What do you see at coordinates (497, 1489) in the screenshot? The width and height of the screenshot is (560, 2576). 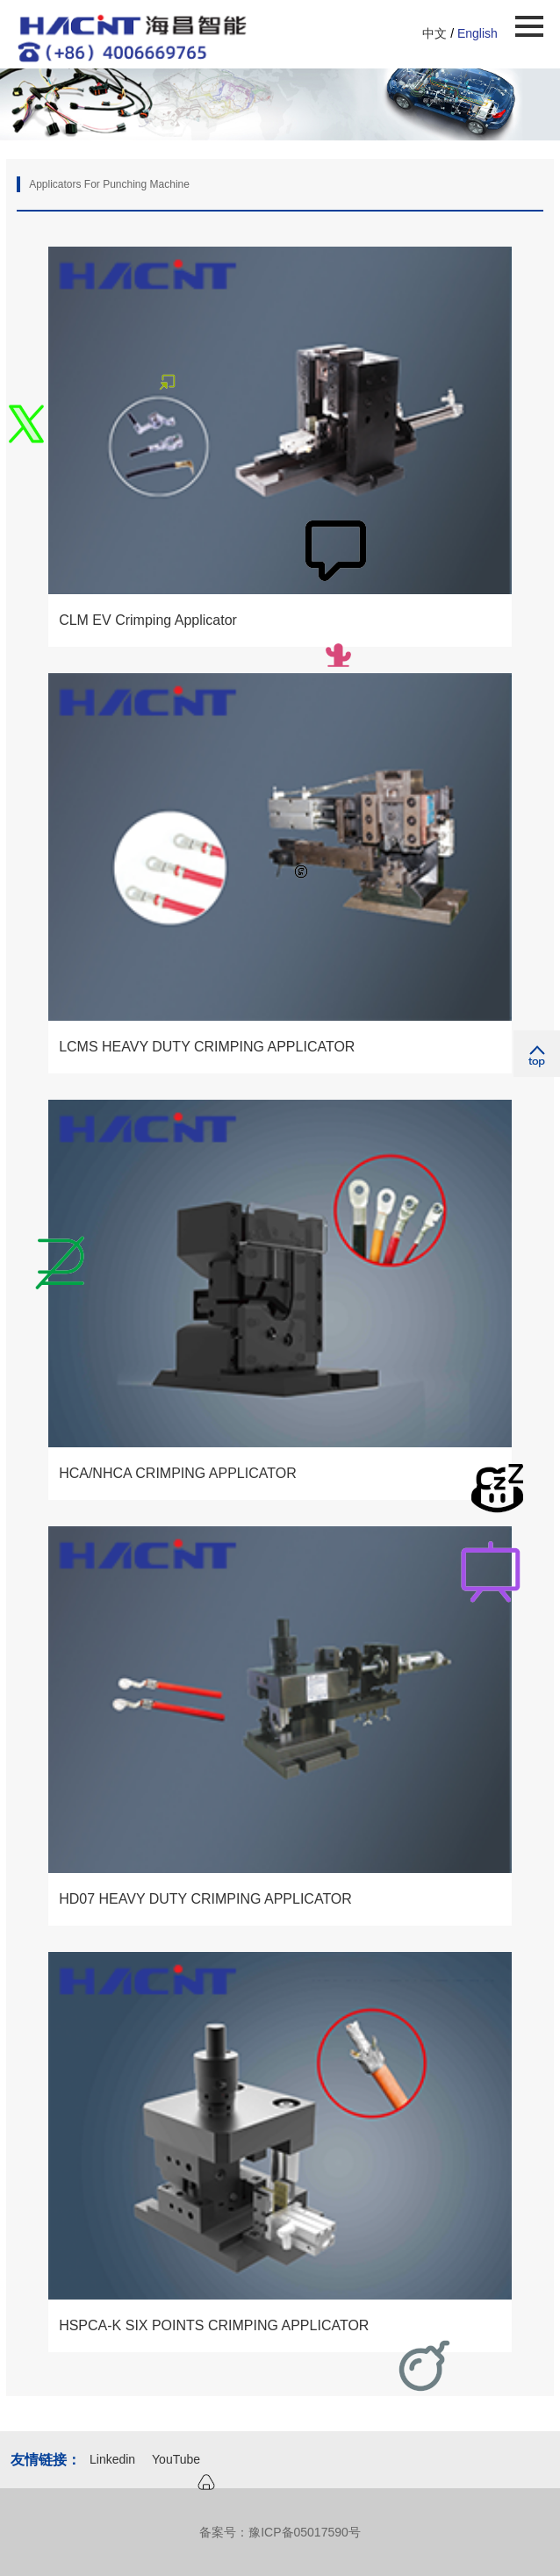 I see `temporarily disable github copilot suggestions` at bounding box center [497, 1489].